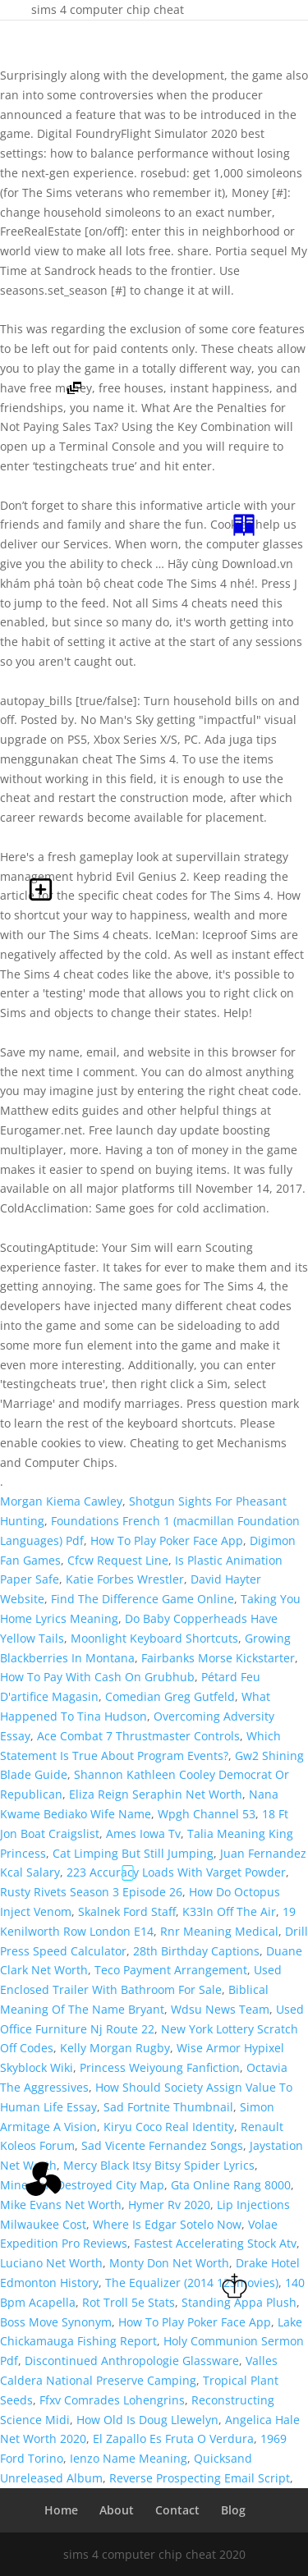 Image resolution: width=308 pixels, height=2576 pixels. I want to click on adjust fan or ventilation settings, so click(43, 2180).